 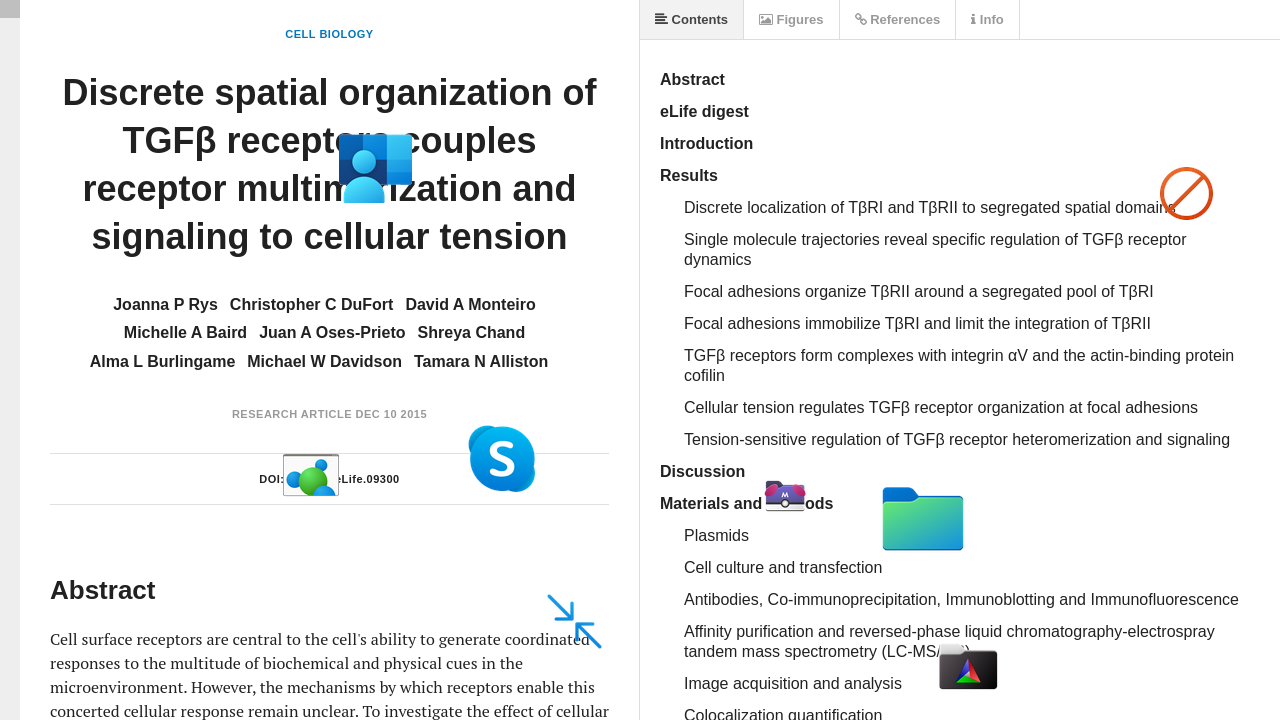 I want to click on open the portal app, so click(x=375, y=166).